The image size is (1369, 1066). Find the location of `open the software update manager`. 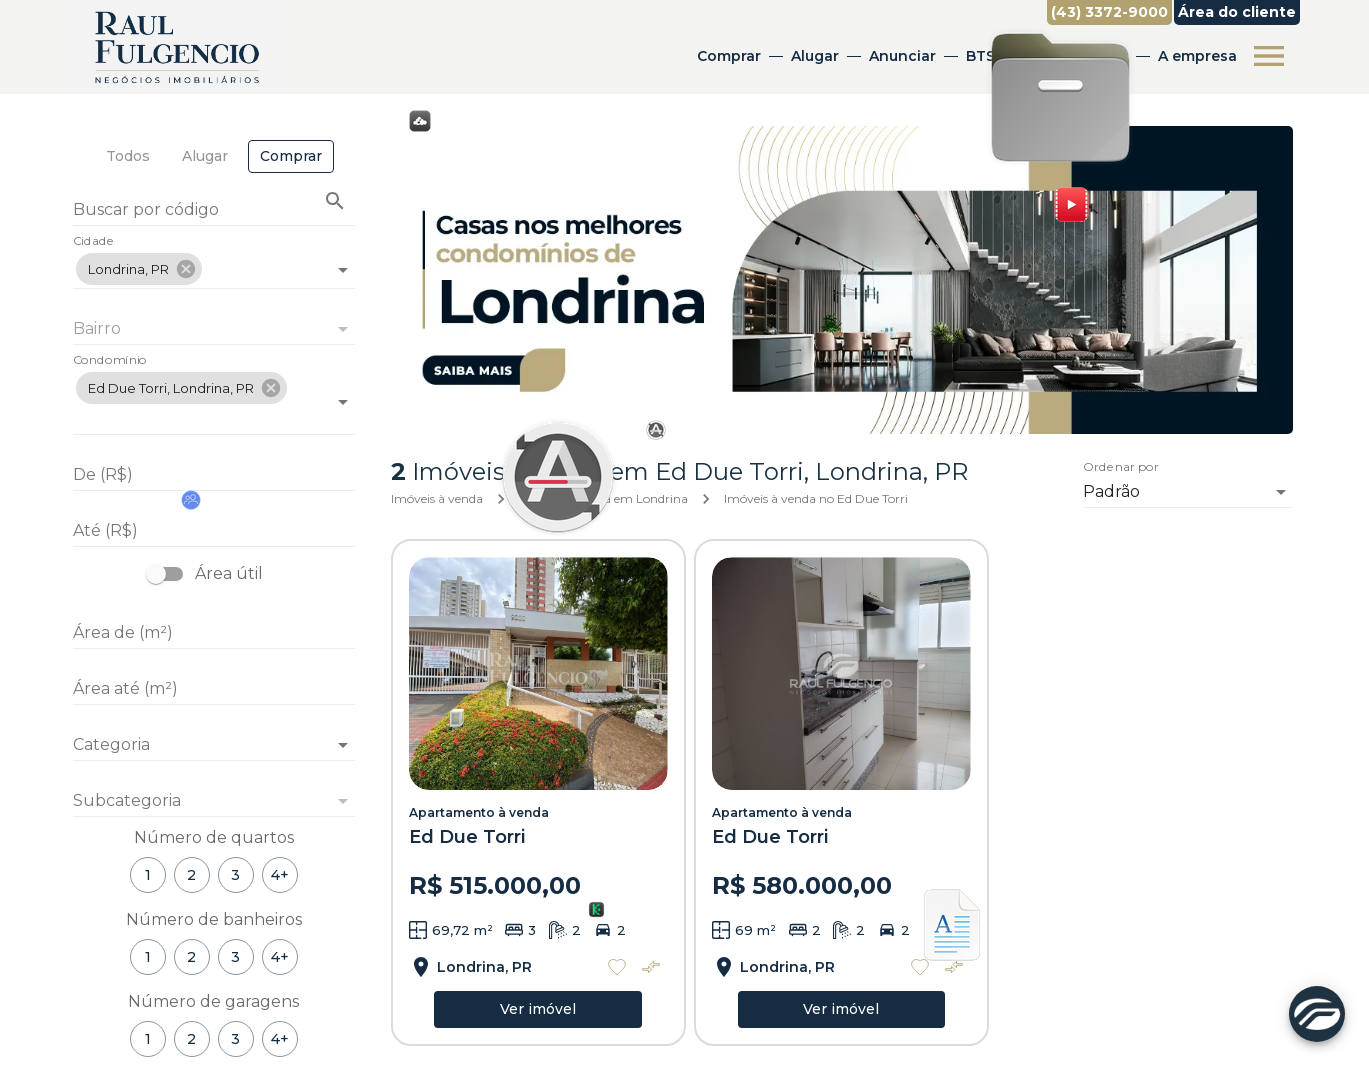

open the software update manager is located at coordinates (656, 430).